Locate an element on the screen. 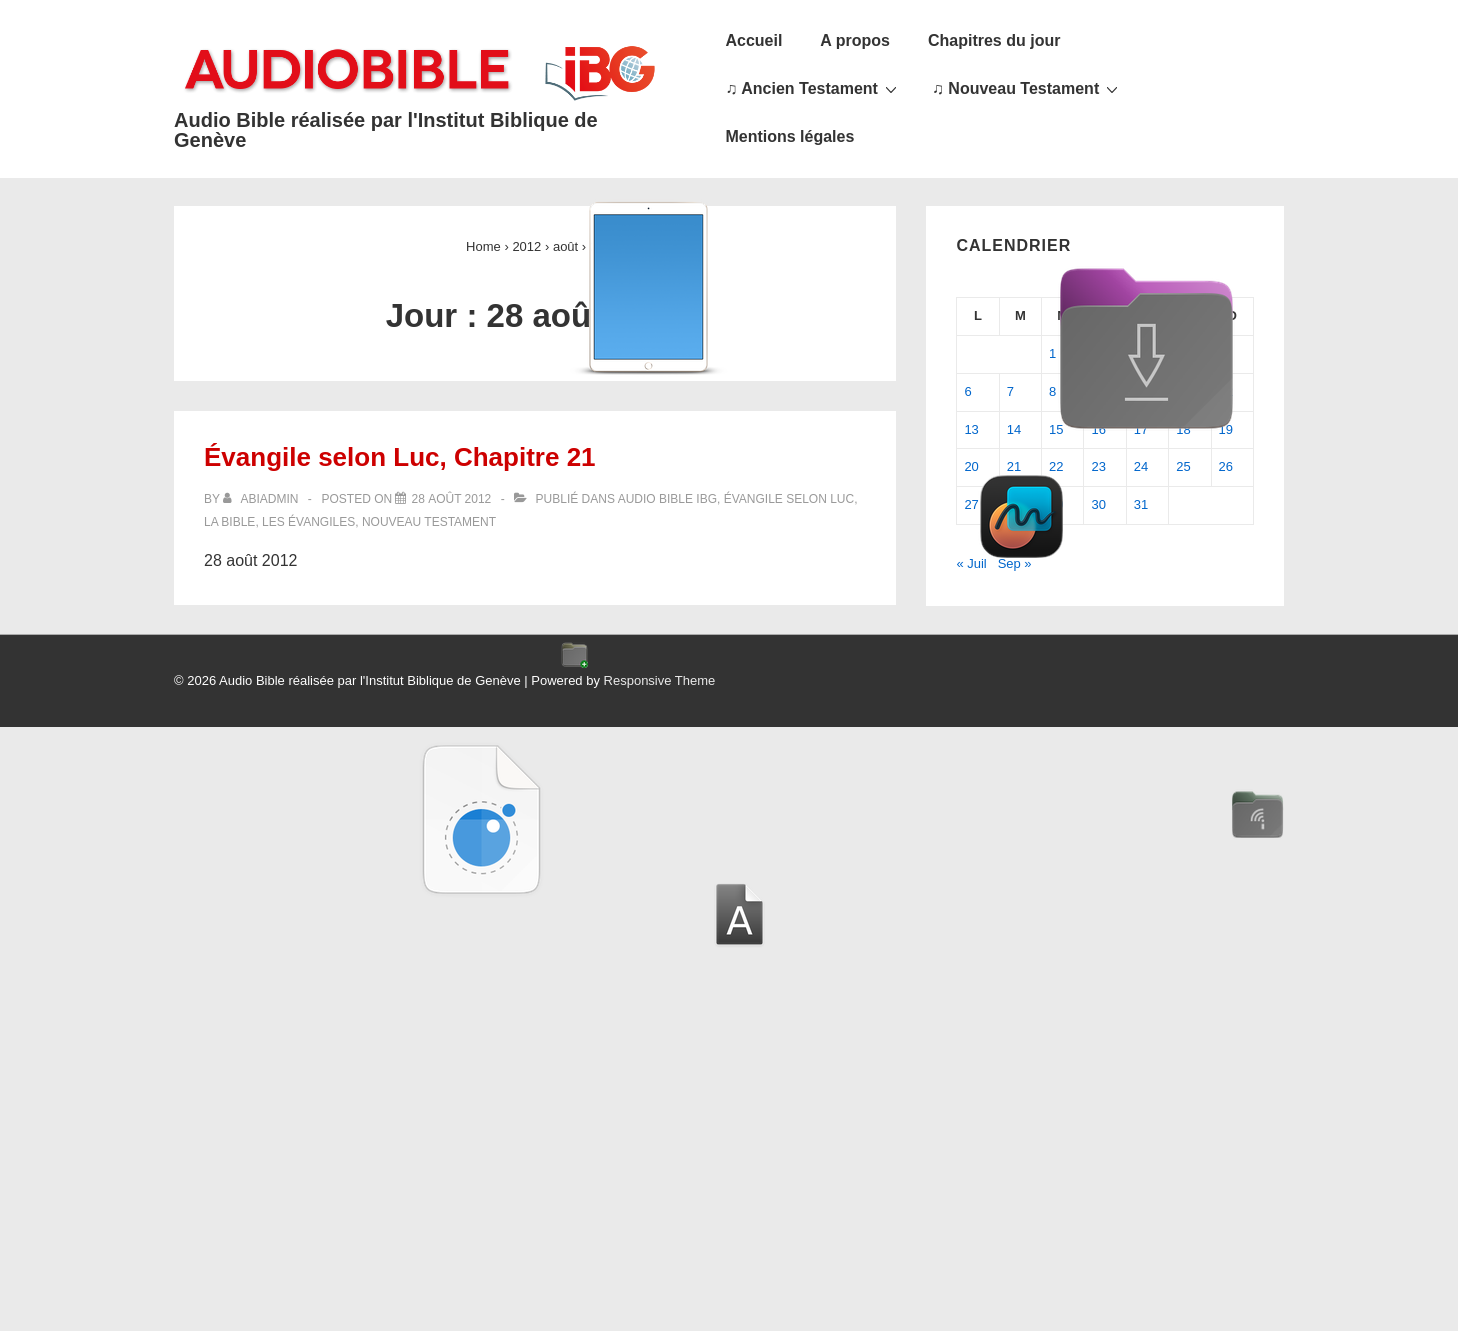 This screenshot has height=1331, width=1458. open insync cloud sync folder is located at coordinates (1257, 814).